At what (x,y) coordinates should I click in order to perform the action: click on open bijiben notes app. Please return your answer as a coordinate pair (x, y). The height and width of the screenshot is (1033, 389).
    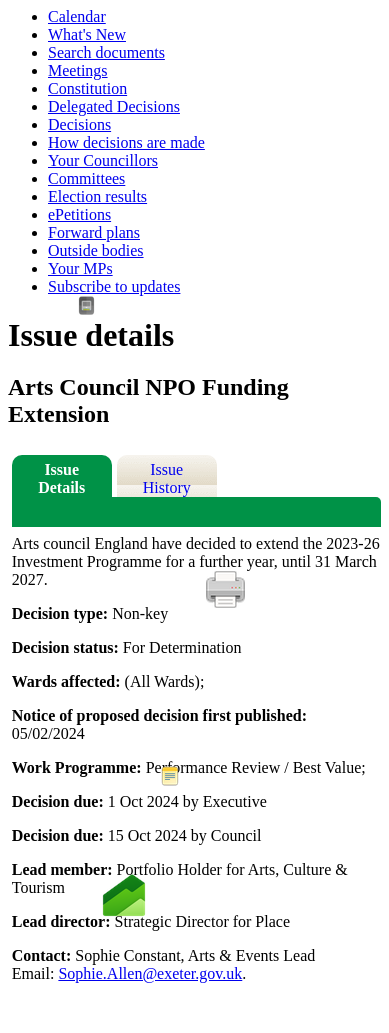
    Looking at the image, I should click on (170, 776).